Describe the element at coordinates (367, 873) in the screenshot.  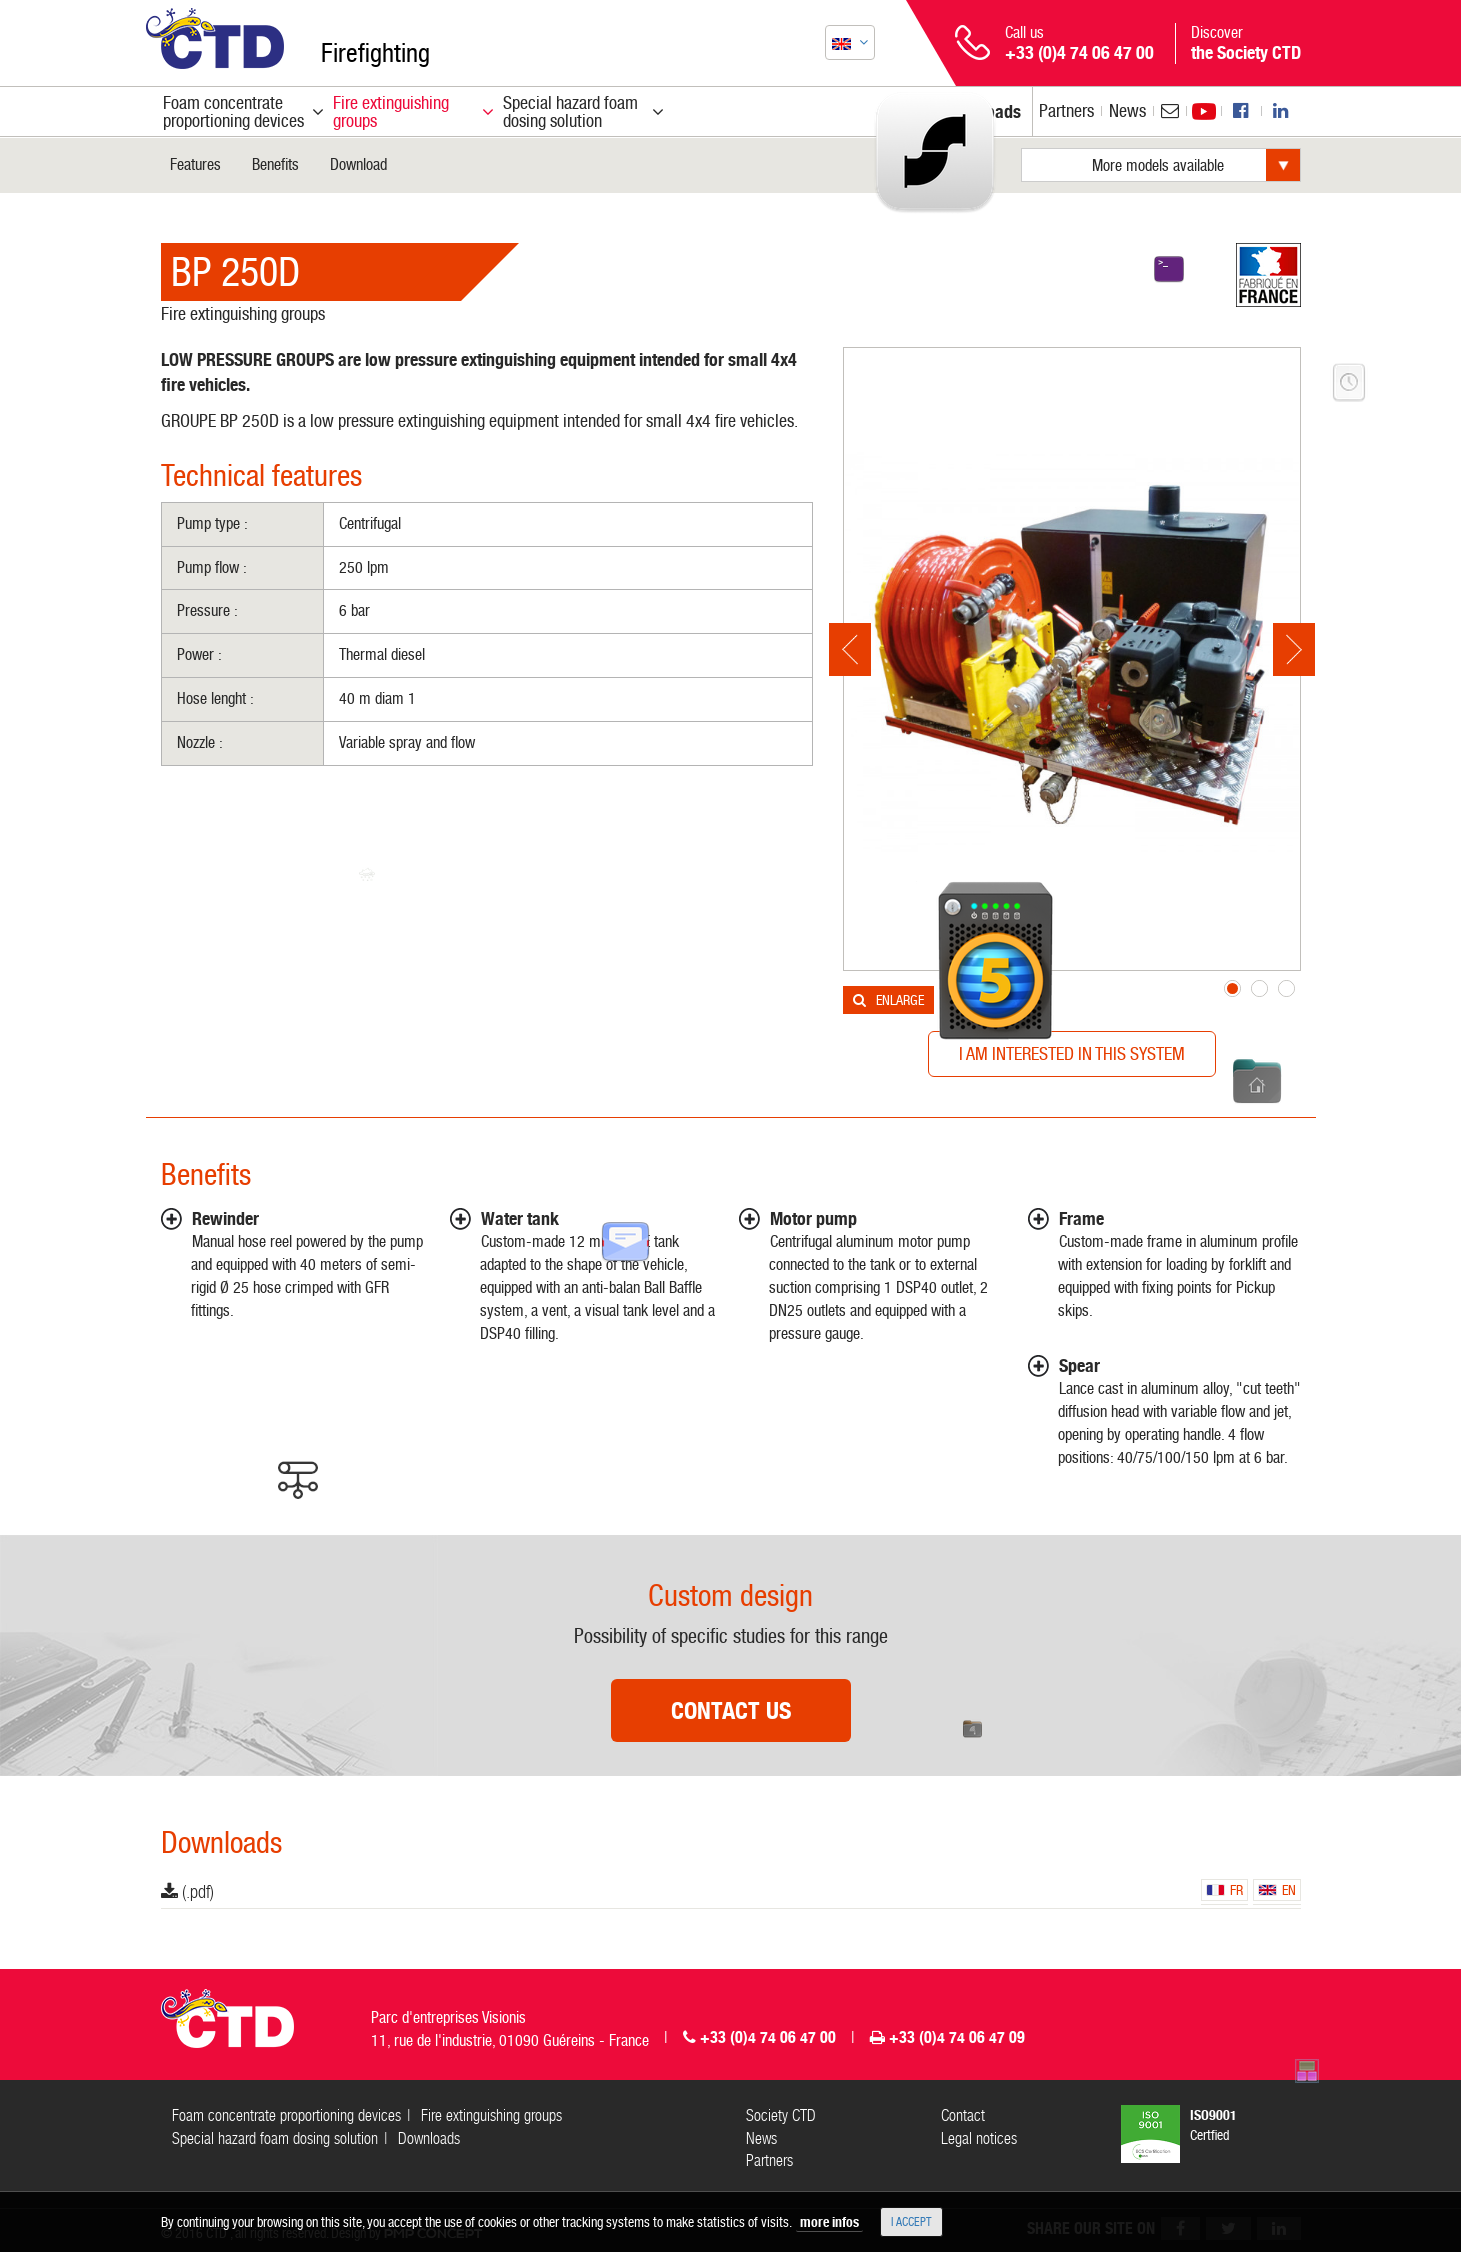
I see `indicates snowy weather conditions` at that location.